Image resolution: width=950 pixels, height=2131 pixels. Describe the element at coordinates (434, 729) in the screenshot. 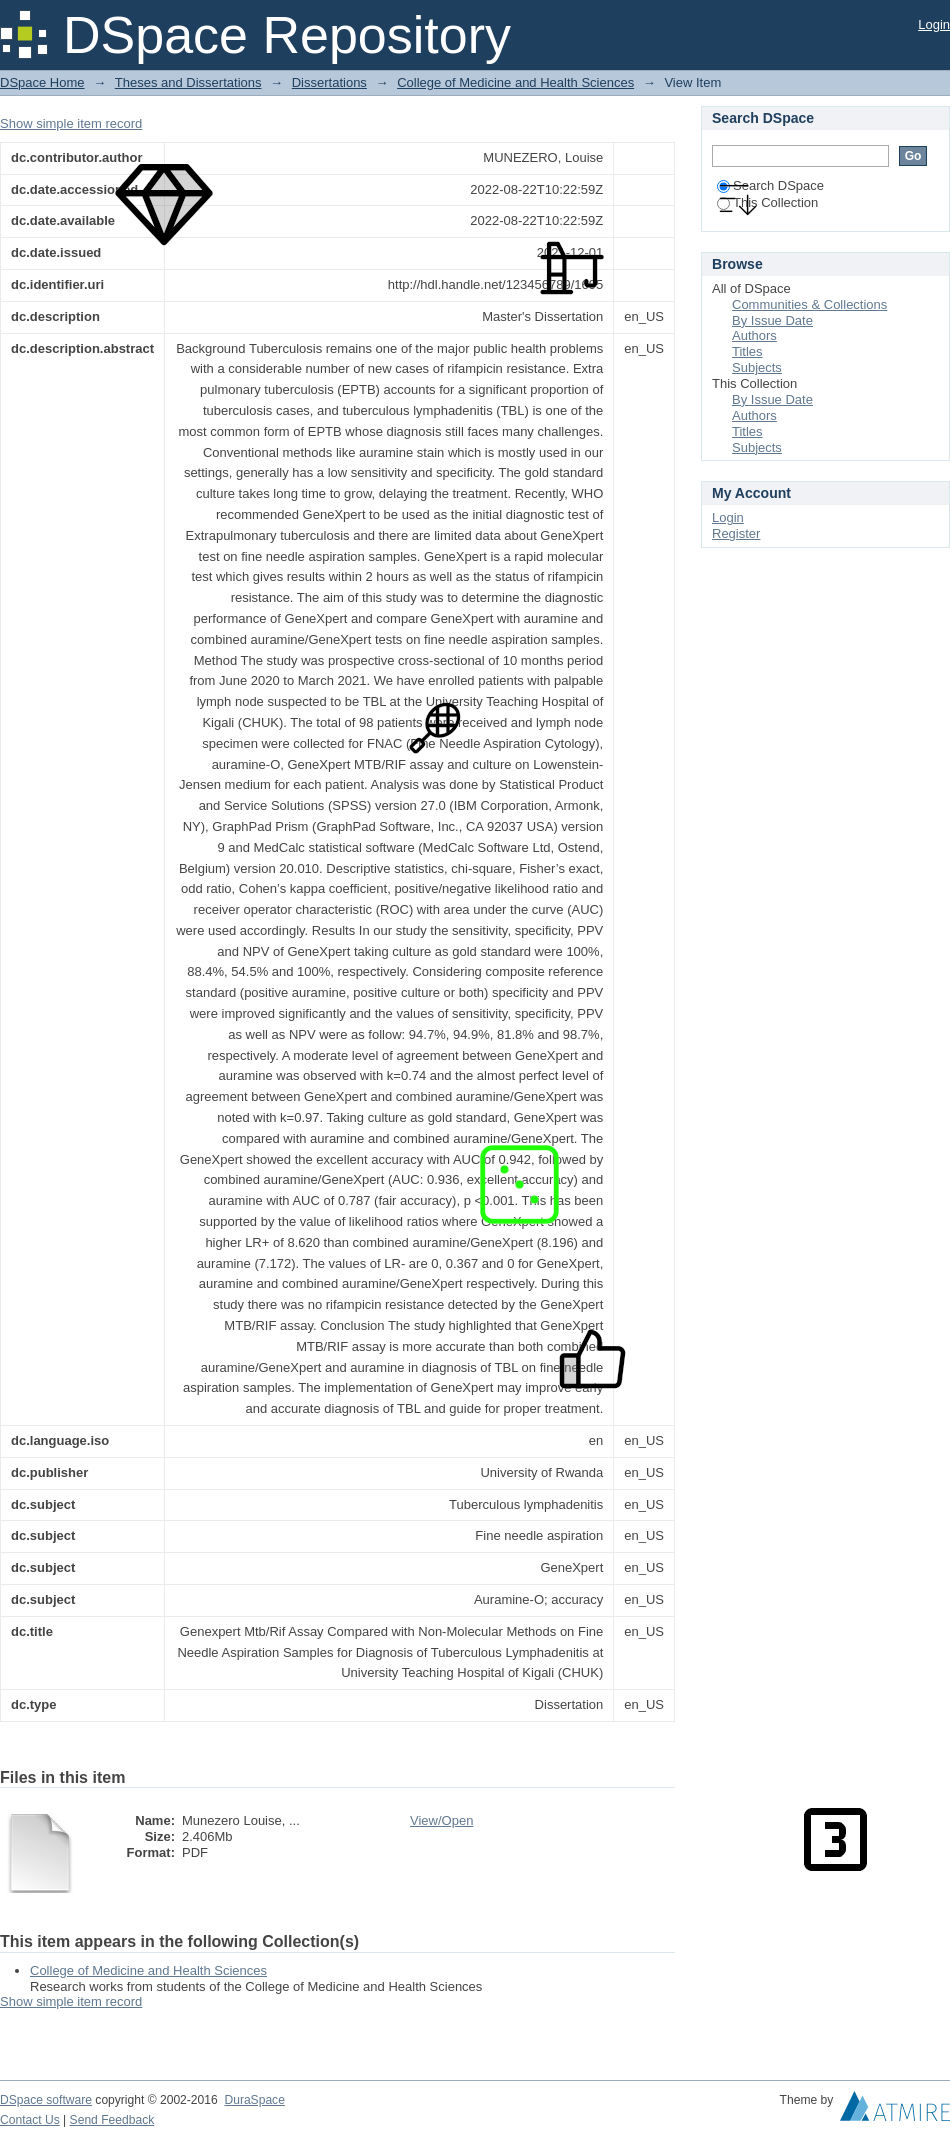

I see `access tennis or racquet sports activities` at that location.